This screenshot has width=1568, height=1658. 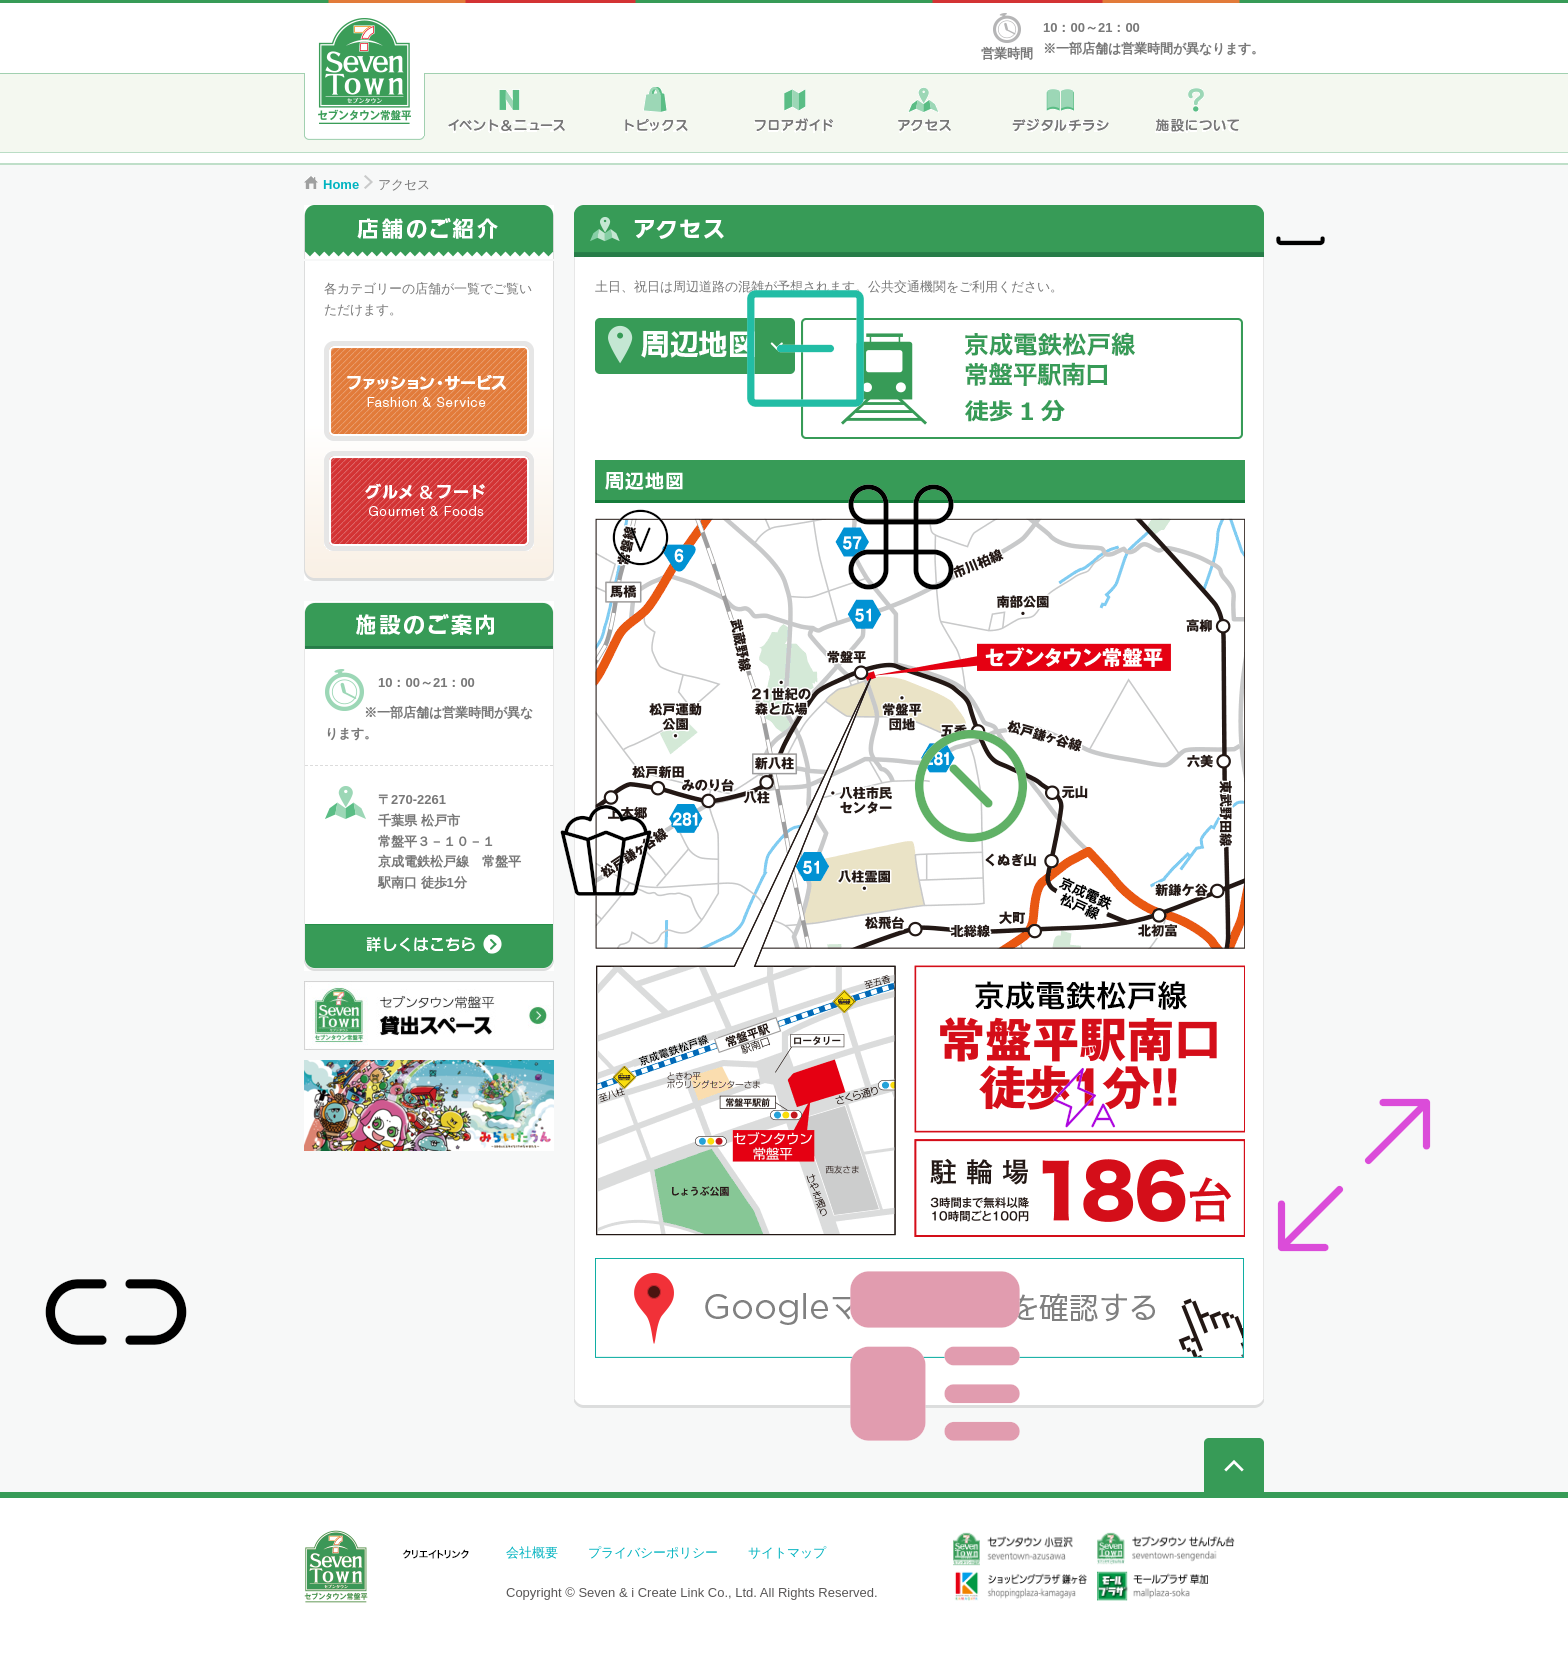 I want to click on browse movies or entertainment content, so click(x=606, y=854).